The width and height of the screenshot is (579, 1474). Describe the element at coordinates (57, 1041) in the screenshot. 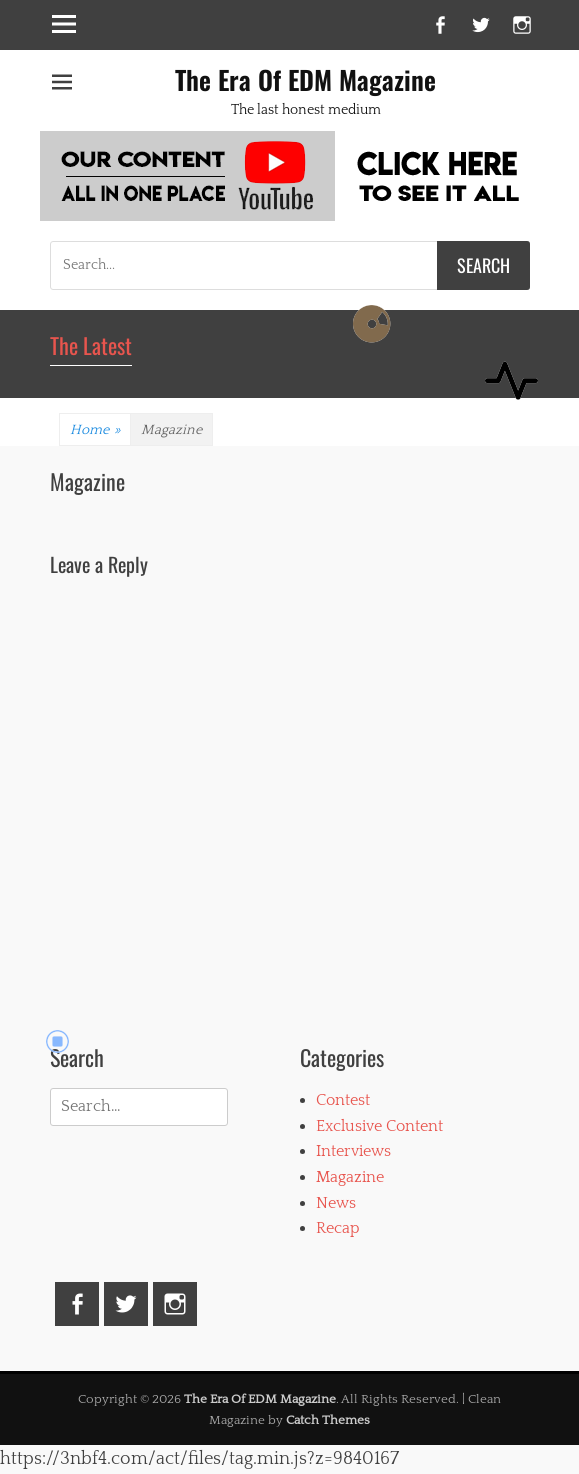

I see `stop or halt a current process` at that location.